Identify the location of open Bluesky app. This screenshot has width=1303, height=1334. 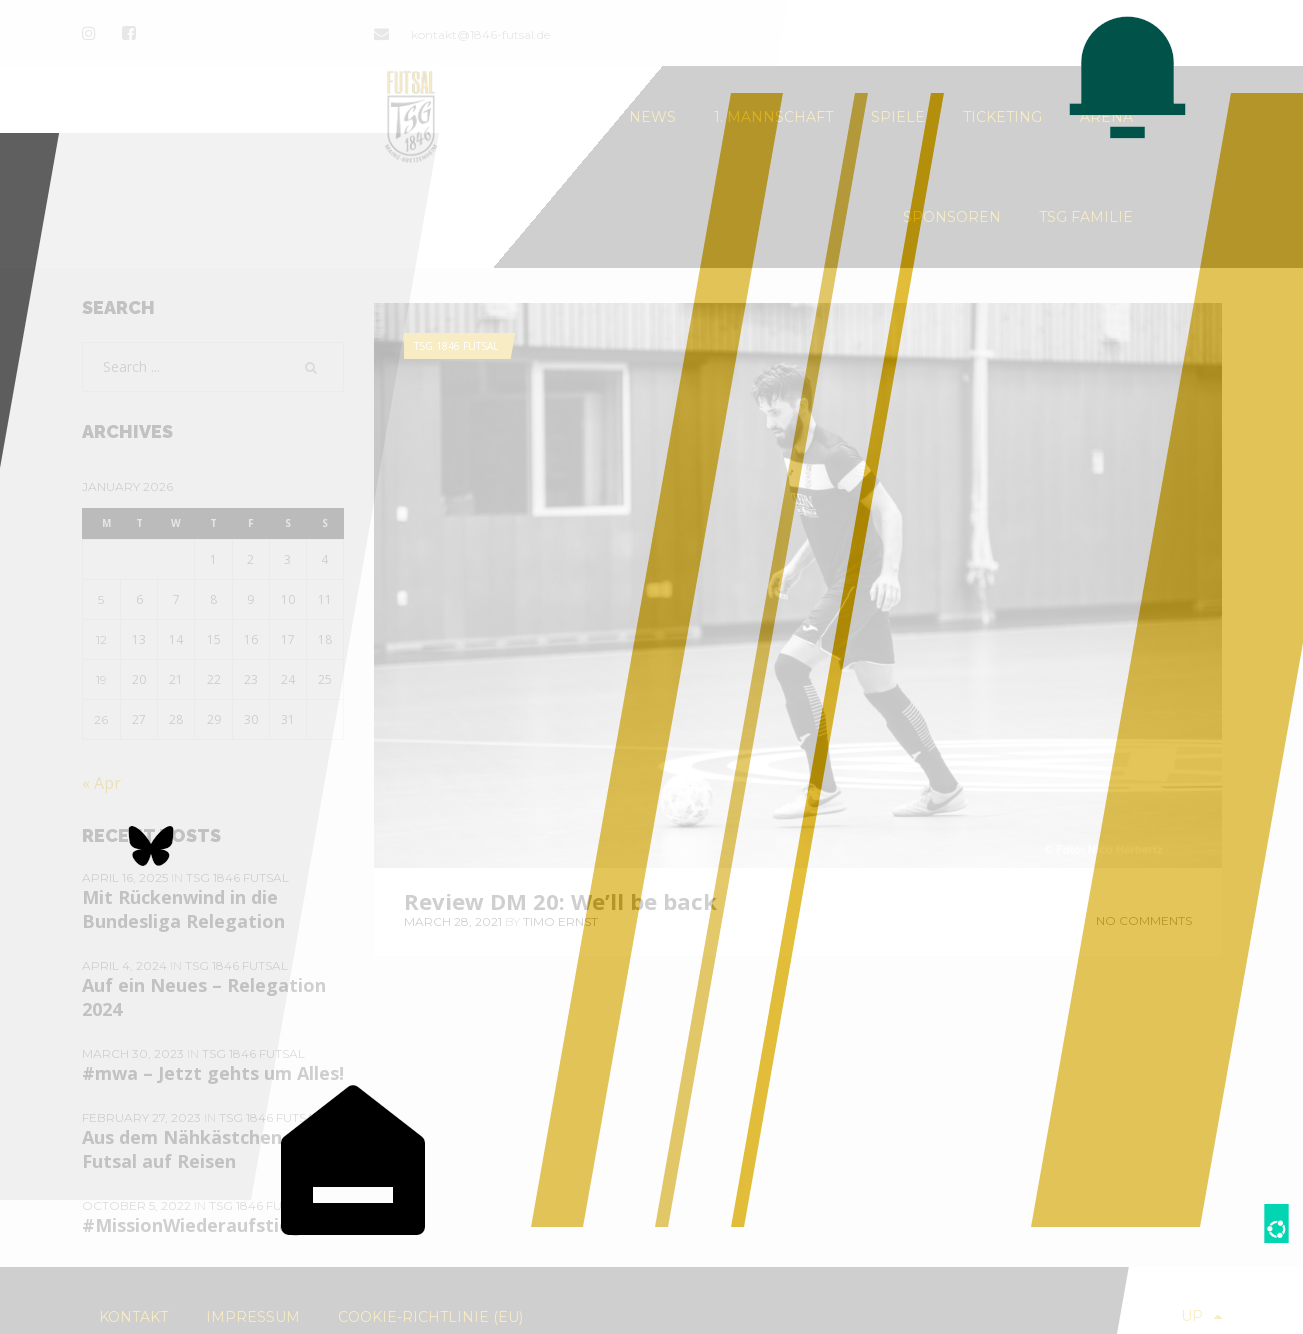
(151, 846).